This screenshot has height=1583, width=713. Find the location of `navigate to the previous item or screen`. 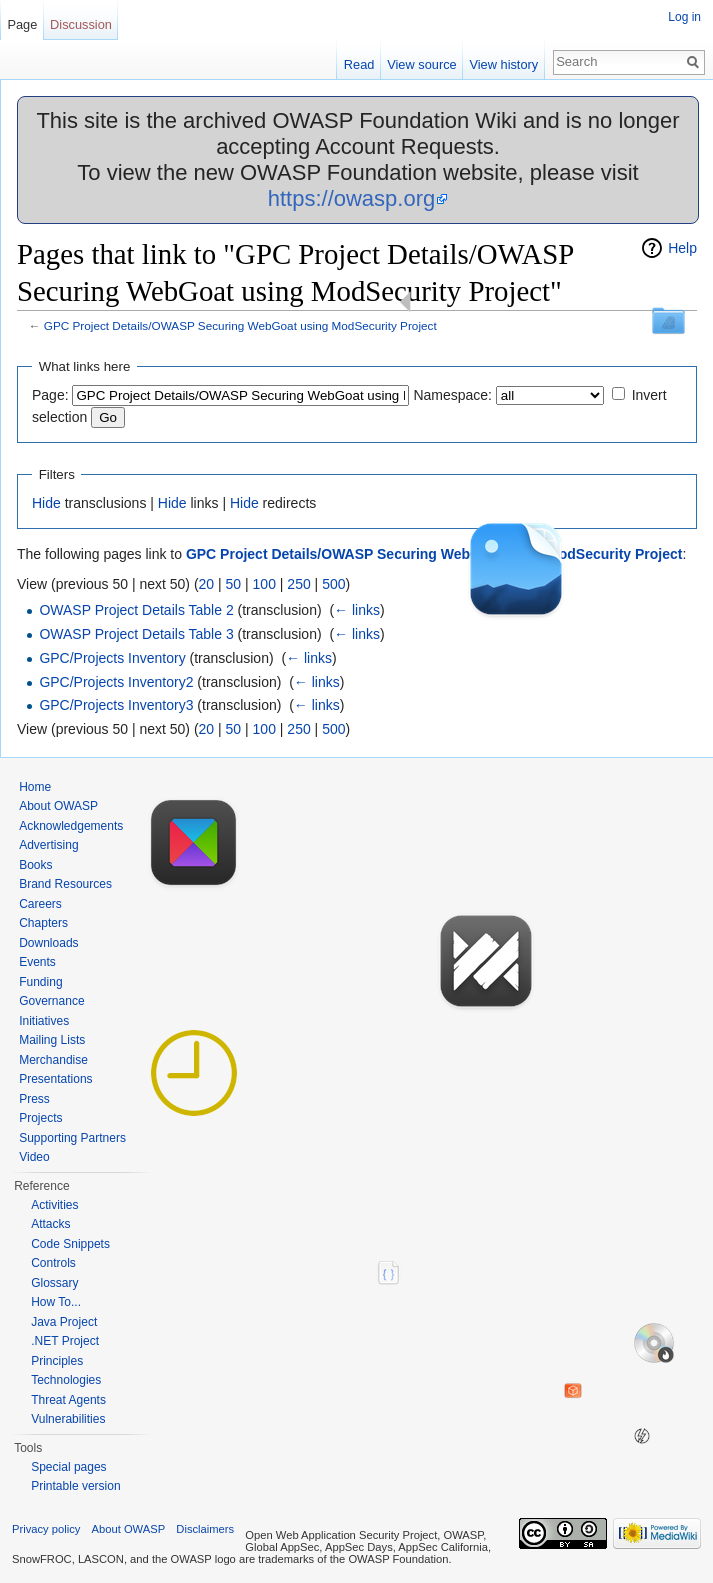

navigate to the previous item or screen is located at coordinates (406, 302).